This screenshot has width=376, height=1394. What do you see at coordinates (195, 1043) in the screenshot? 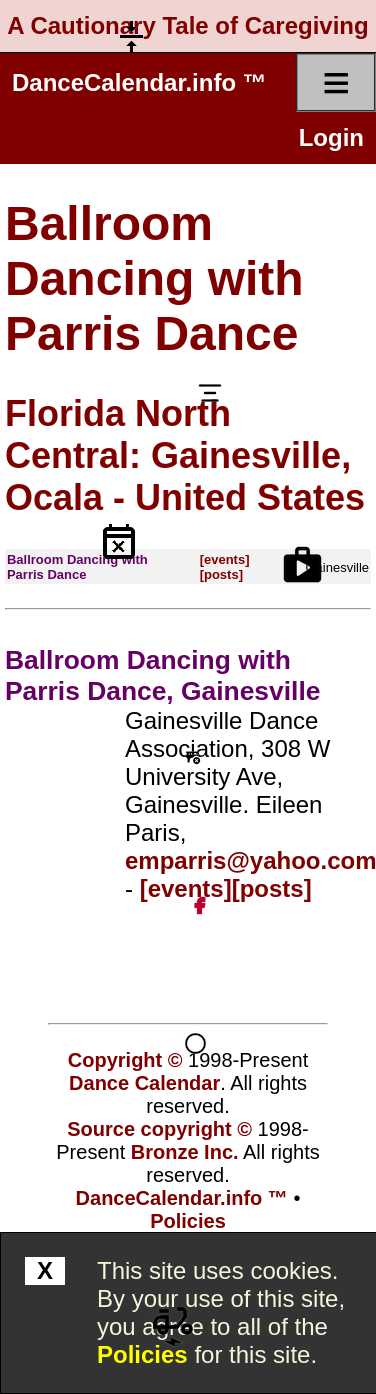
I see `unselected radio button option` at bounding box center [195, 1043].